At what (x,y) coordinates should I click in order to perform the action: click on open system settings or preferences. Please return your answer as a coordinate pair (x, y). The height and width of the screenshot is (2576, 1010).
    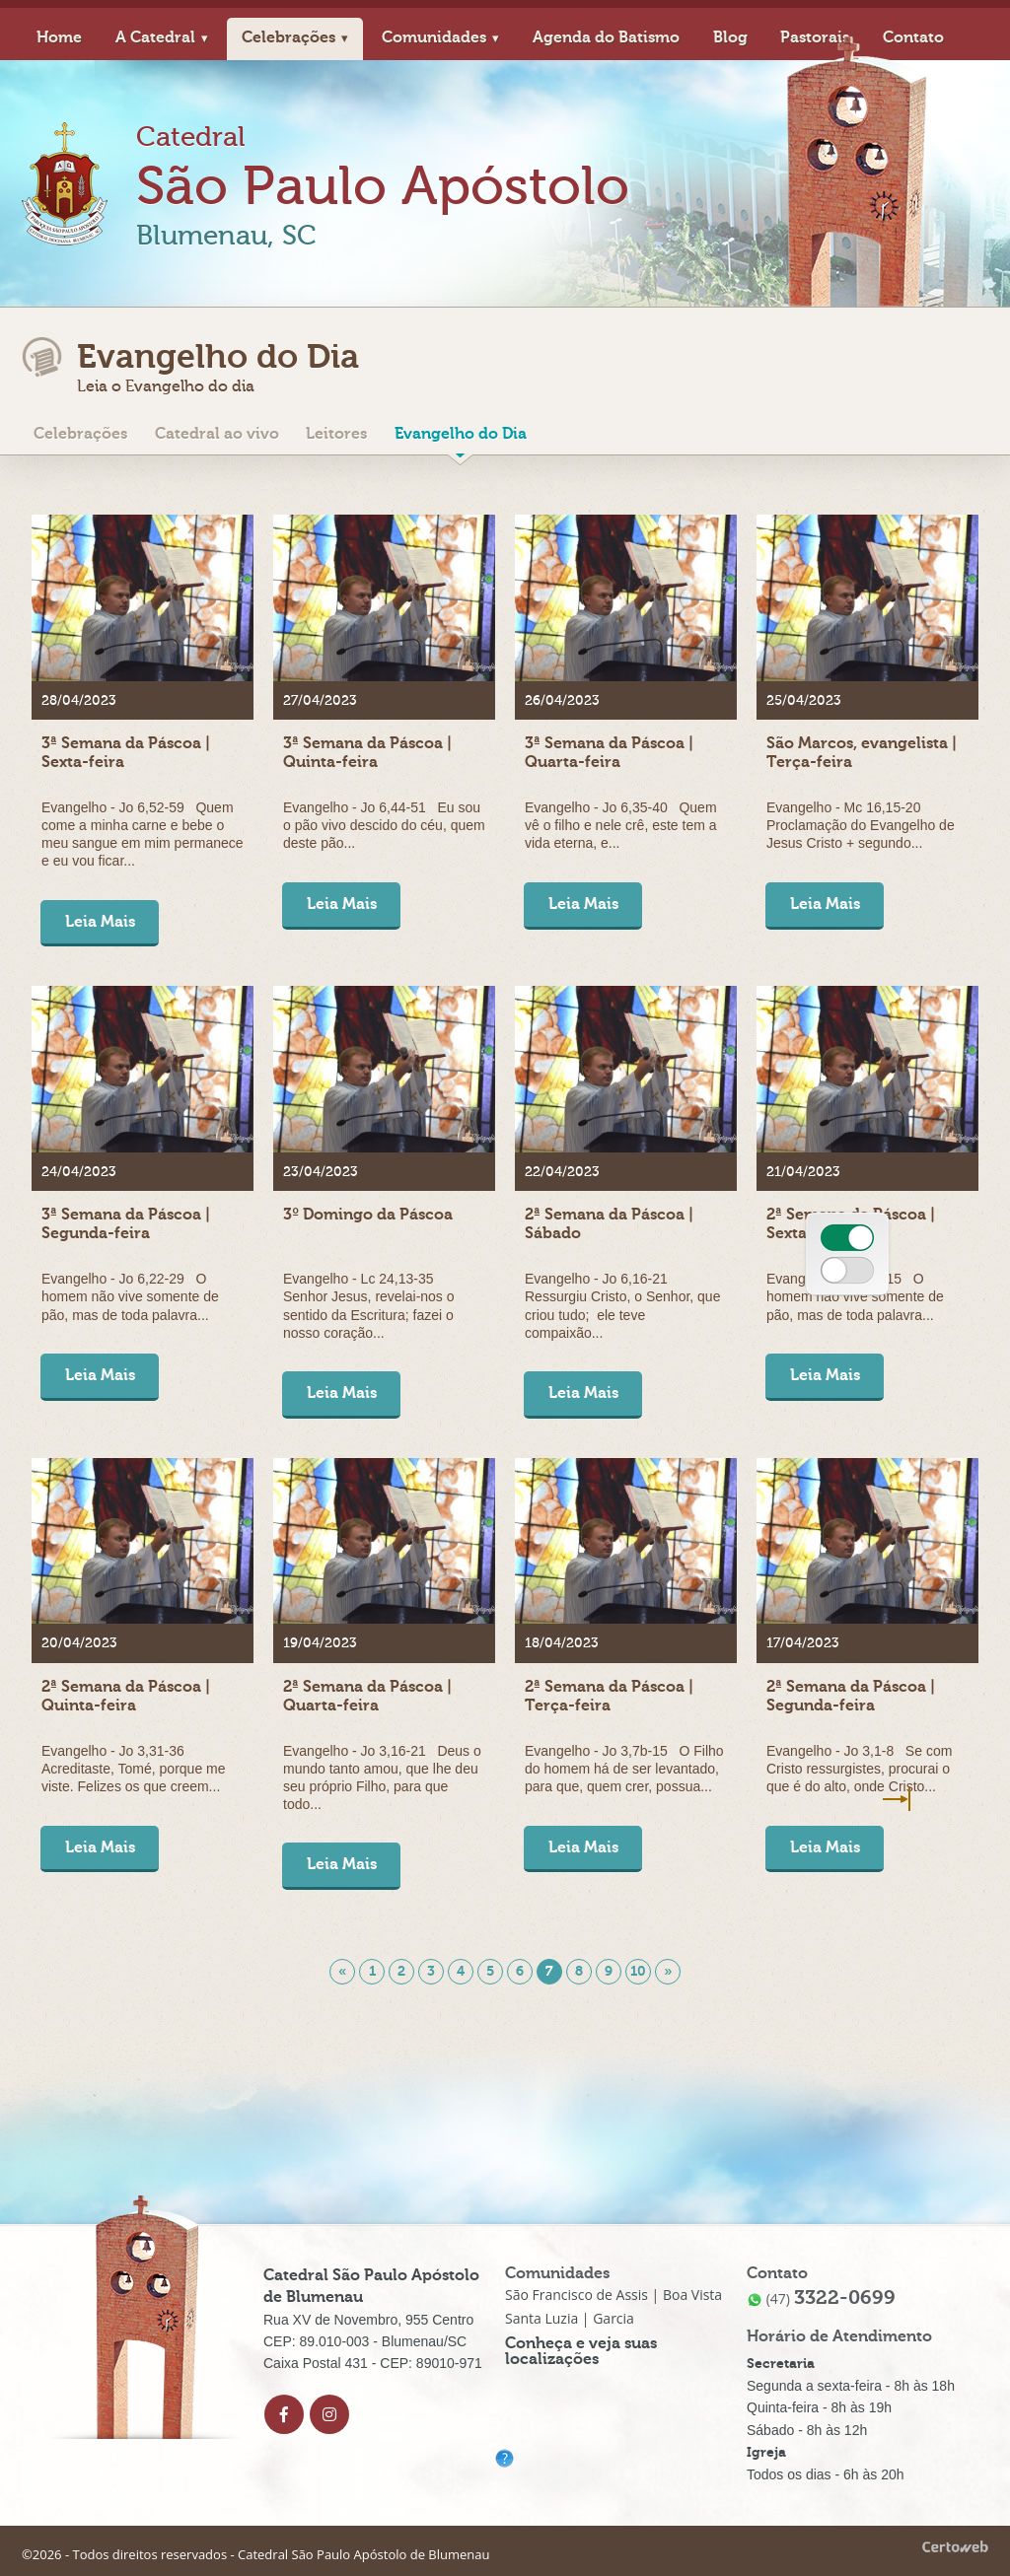
    Looking at the image, I should click on (847, 1254).